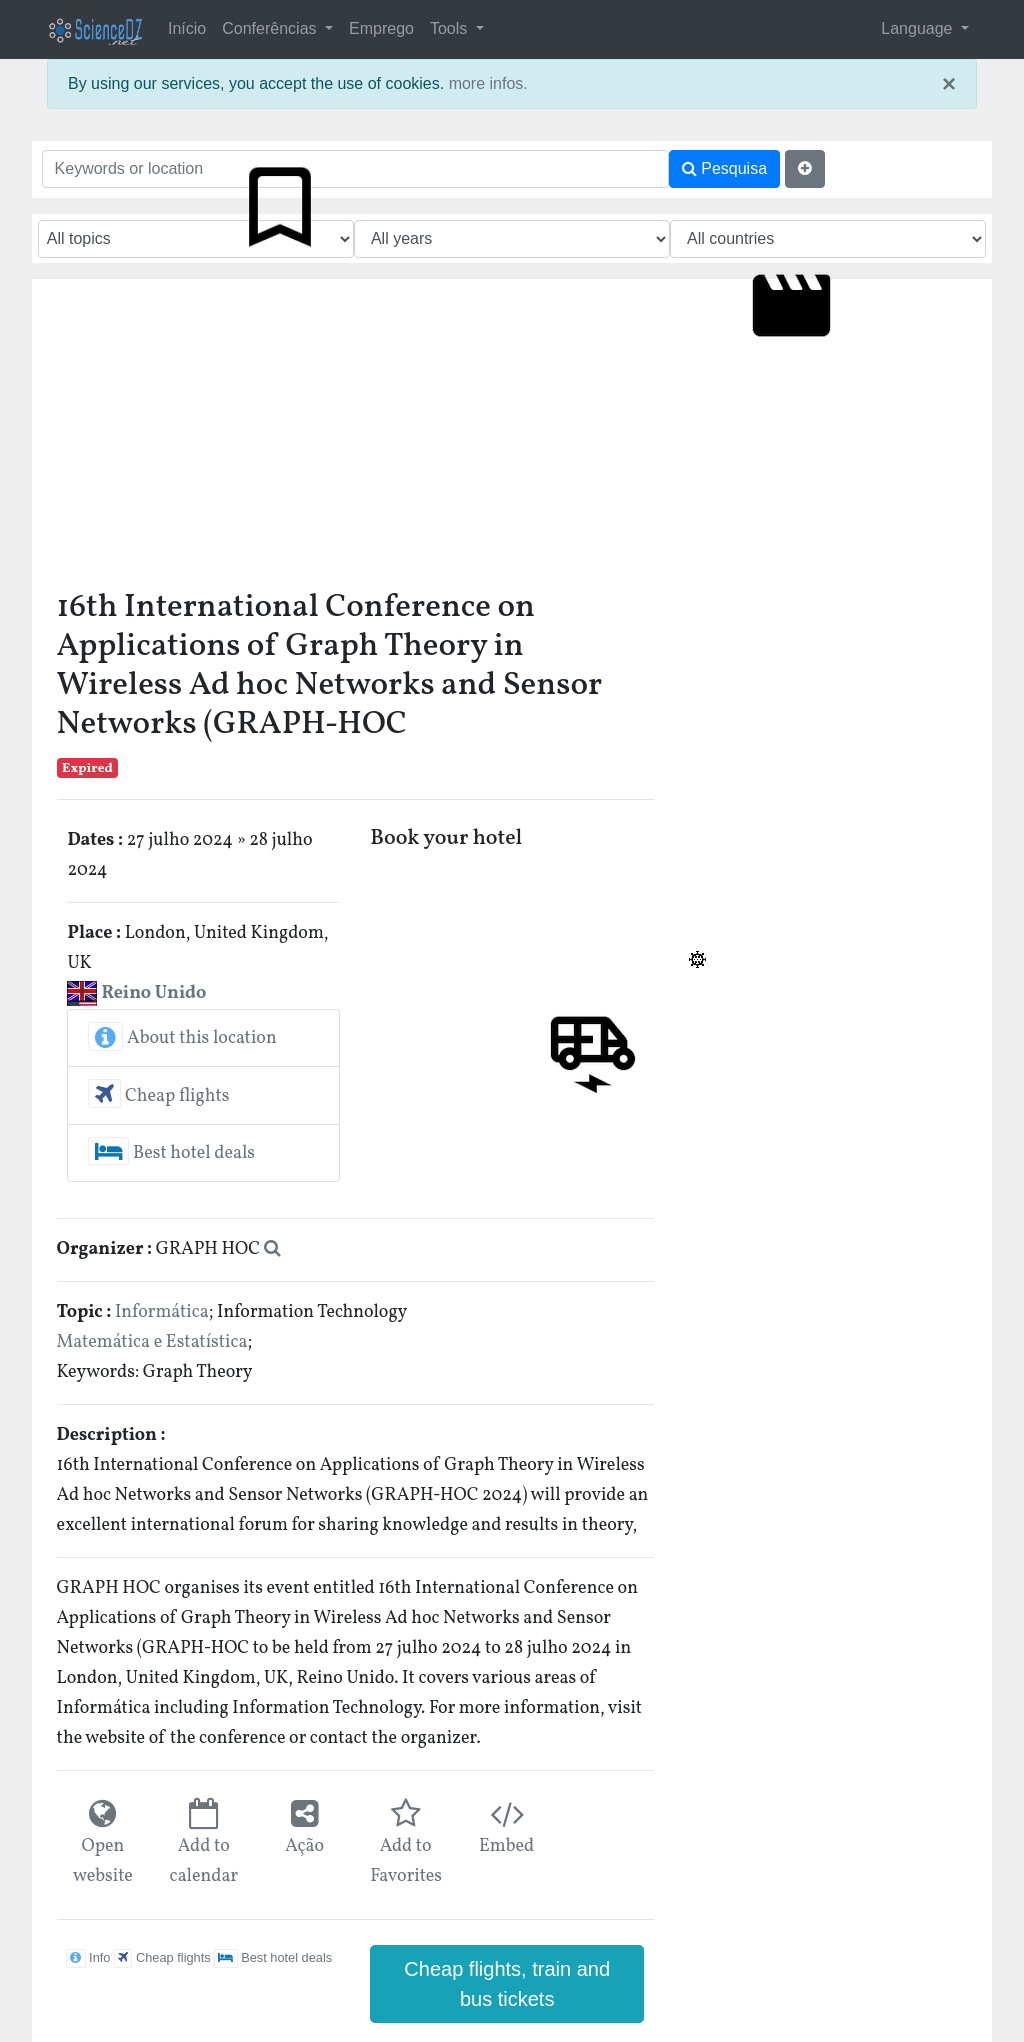 The image size is (1024, 2042). What do you see at coordinates (791, 305) in the screenshot?
I see `create a new video or movie project` at bounding box center [791, 305].